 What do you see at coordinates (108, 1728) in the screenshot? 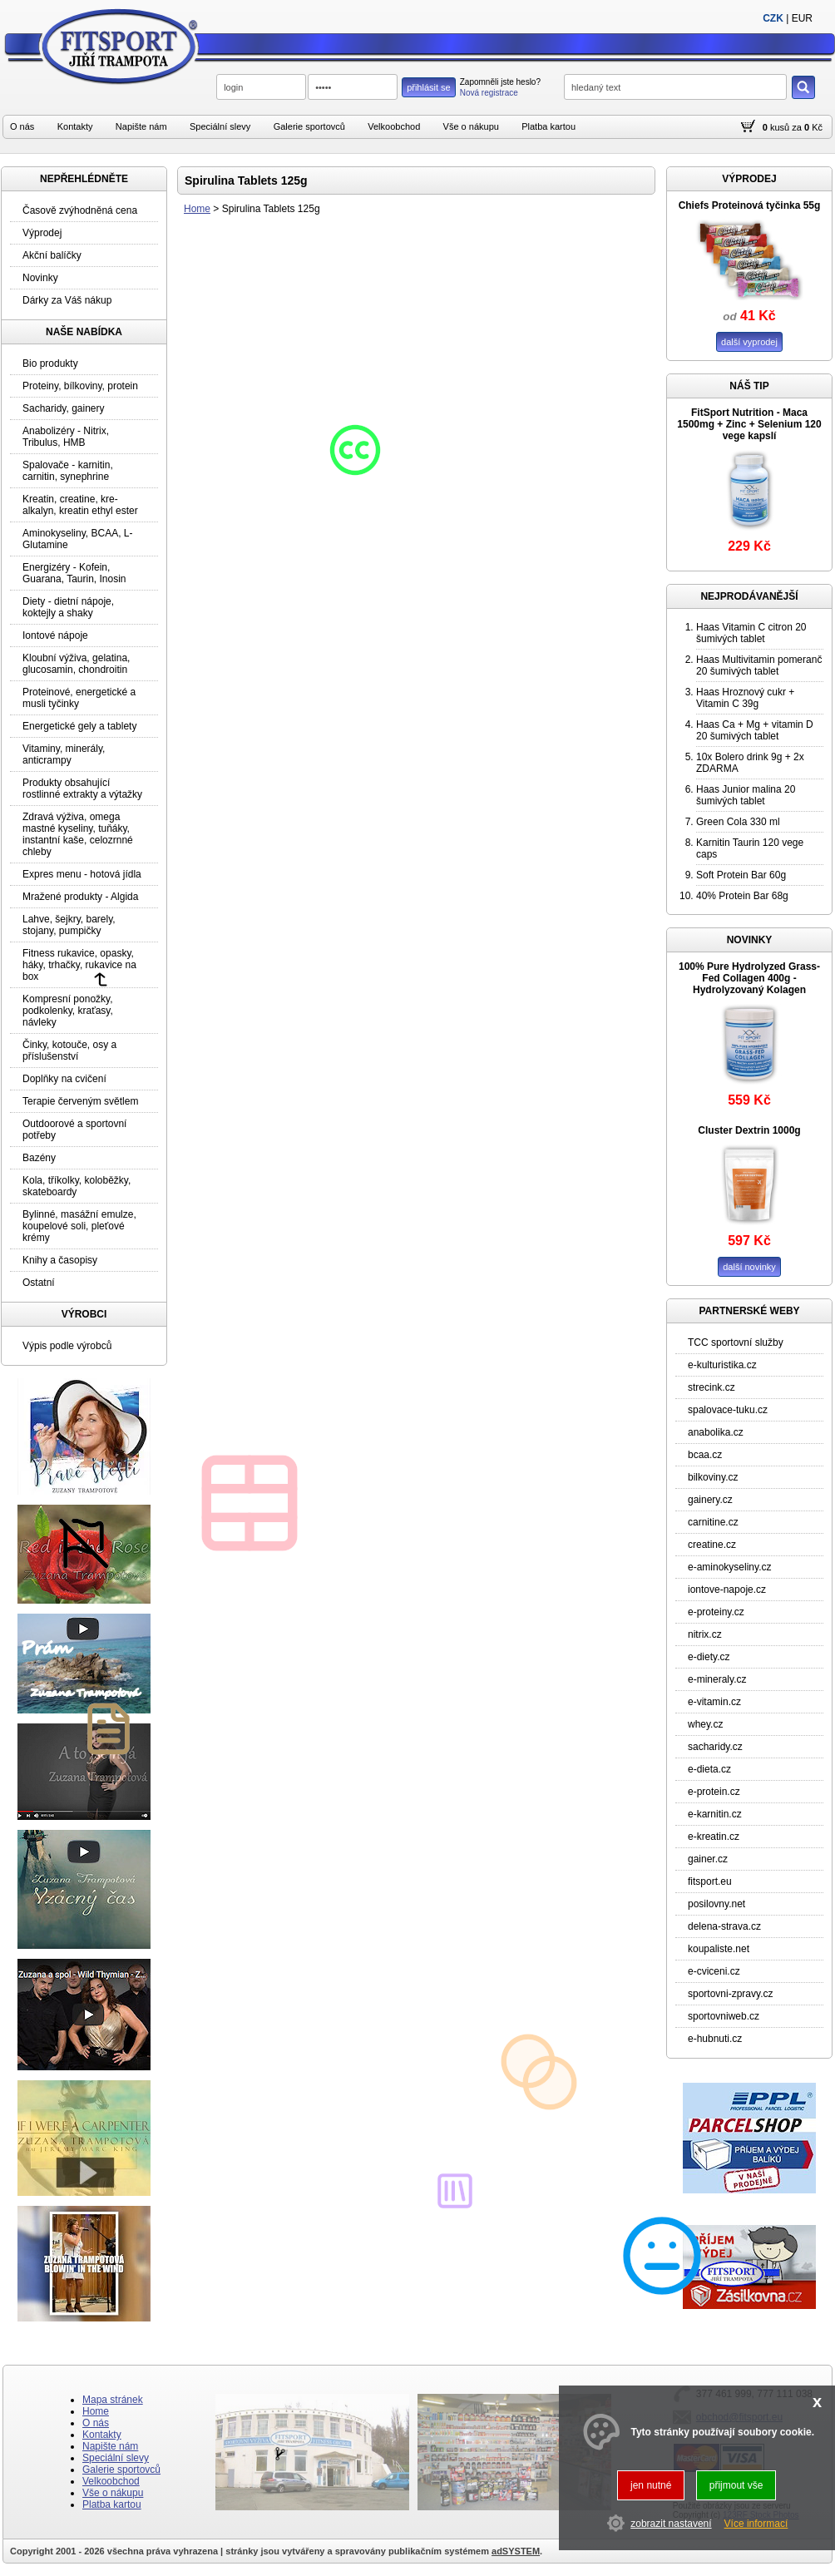
I see `view document contents` at bounding box center [108, 1728].